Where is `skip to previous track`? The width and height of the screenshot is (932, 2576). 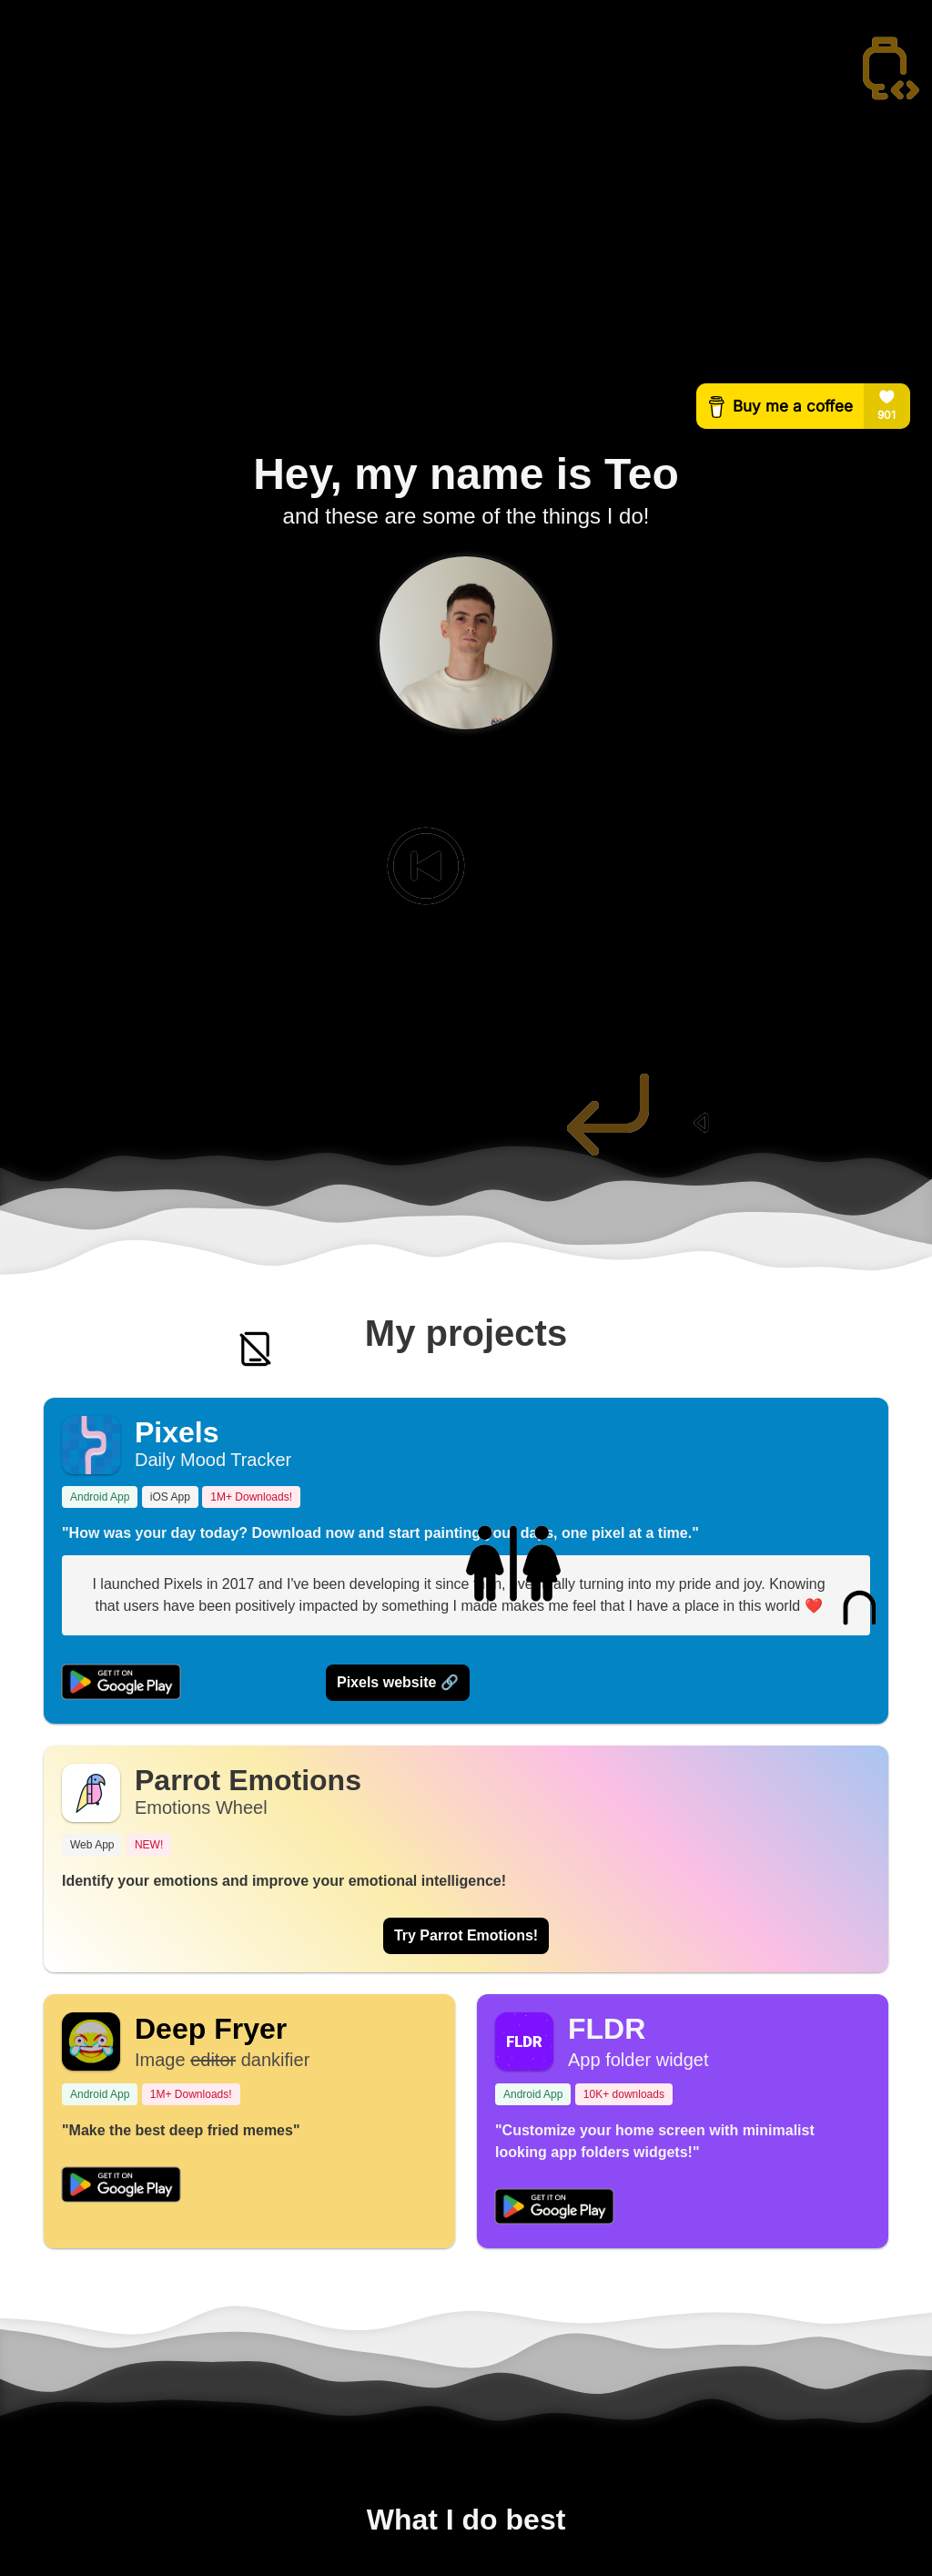 skip to previous track is located at coordinates (426, 866).